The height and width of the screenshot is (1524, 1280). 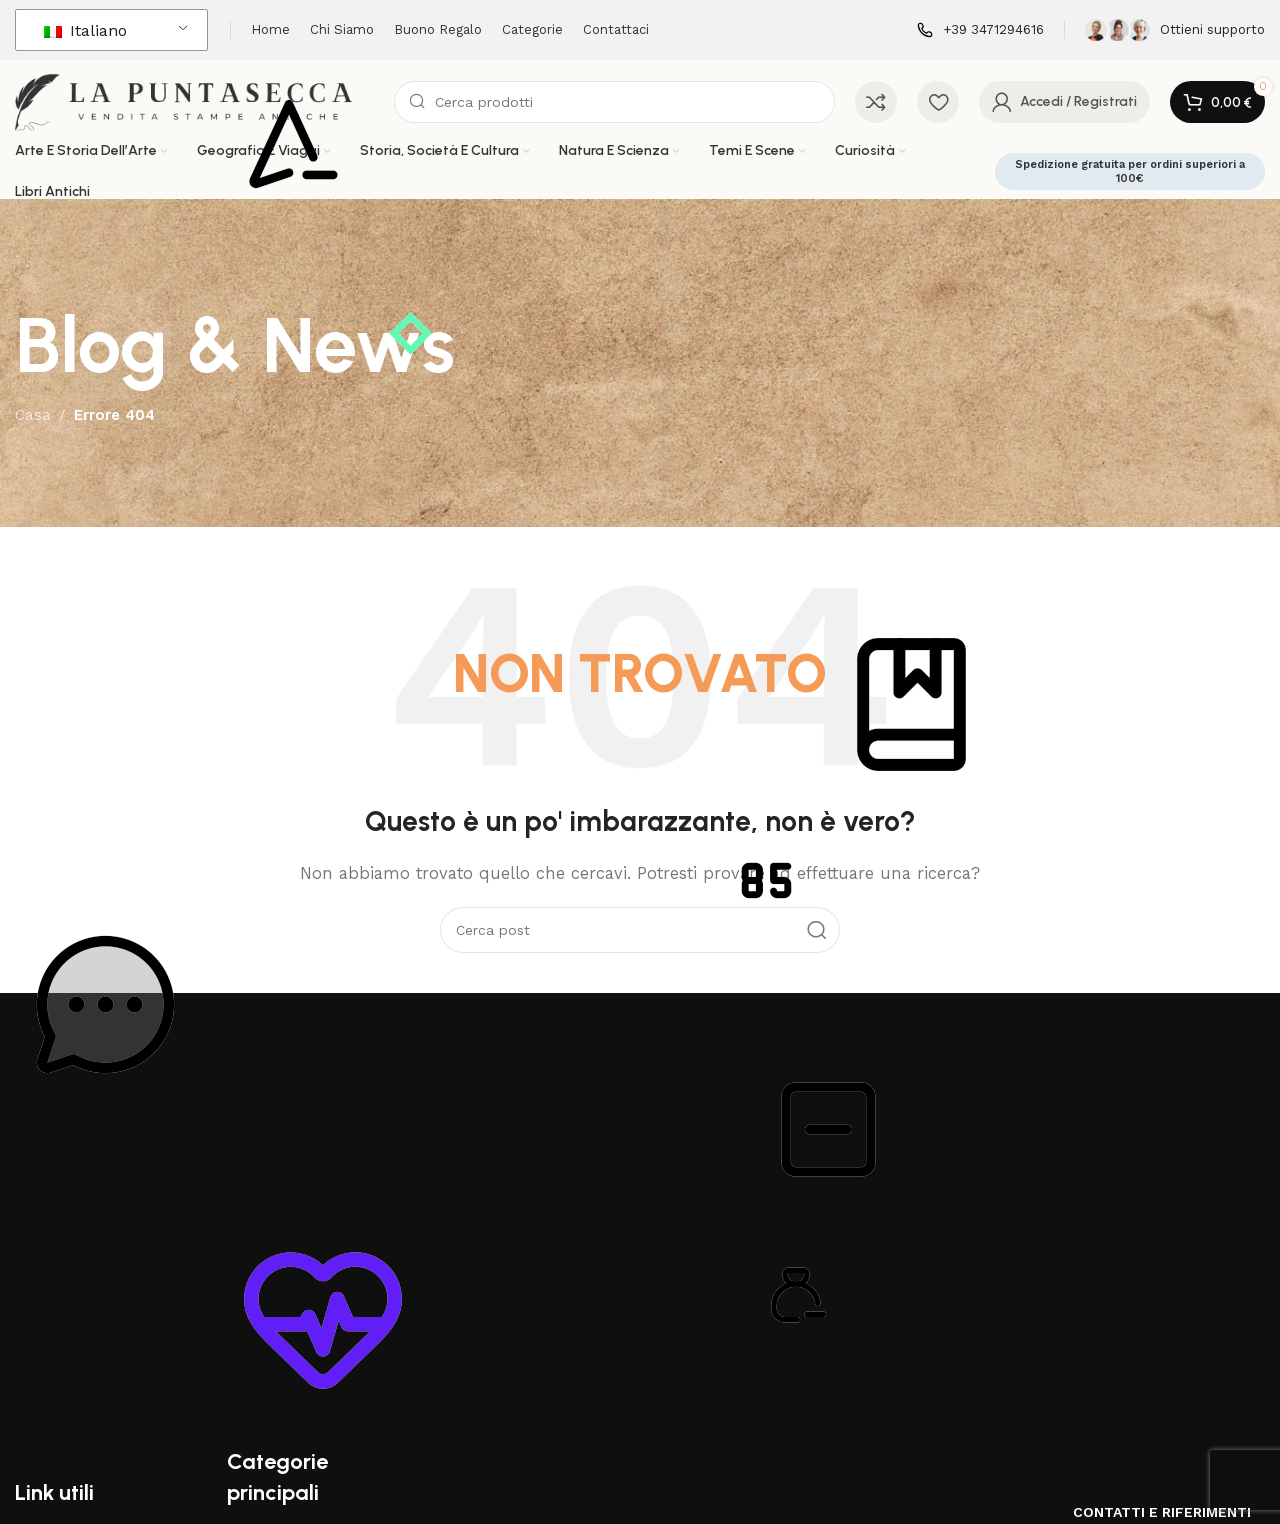 What do you see at coordinates (410, 333) in the screenshot?
I see `unverified log breakpoint in debug mode` at bounding box center [410, 333].